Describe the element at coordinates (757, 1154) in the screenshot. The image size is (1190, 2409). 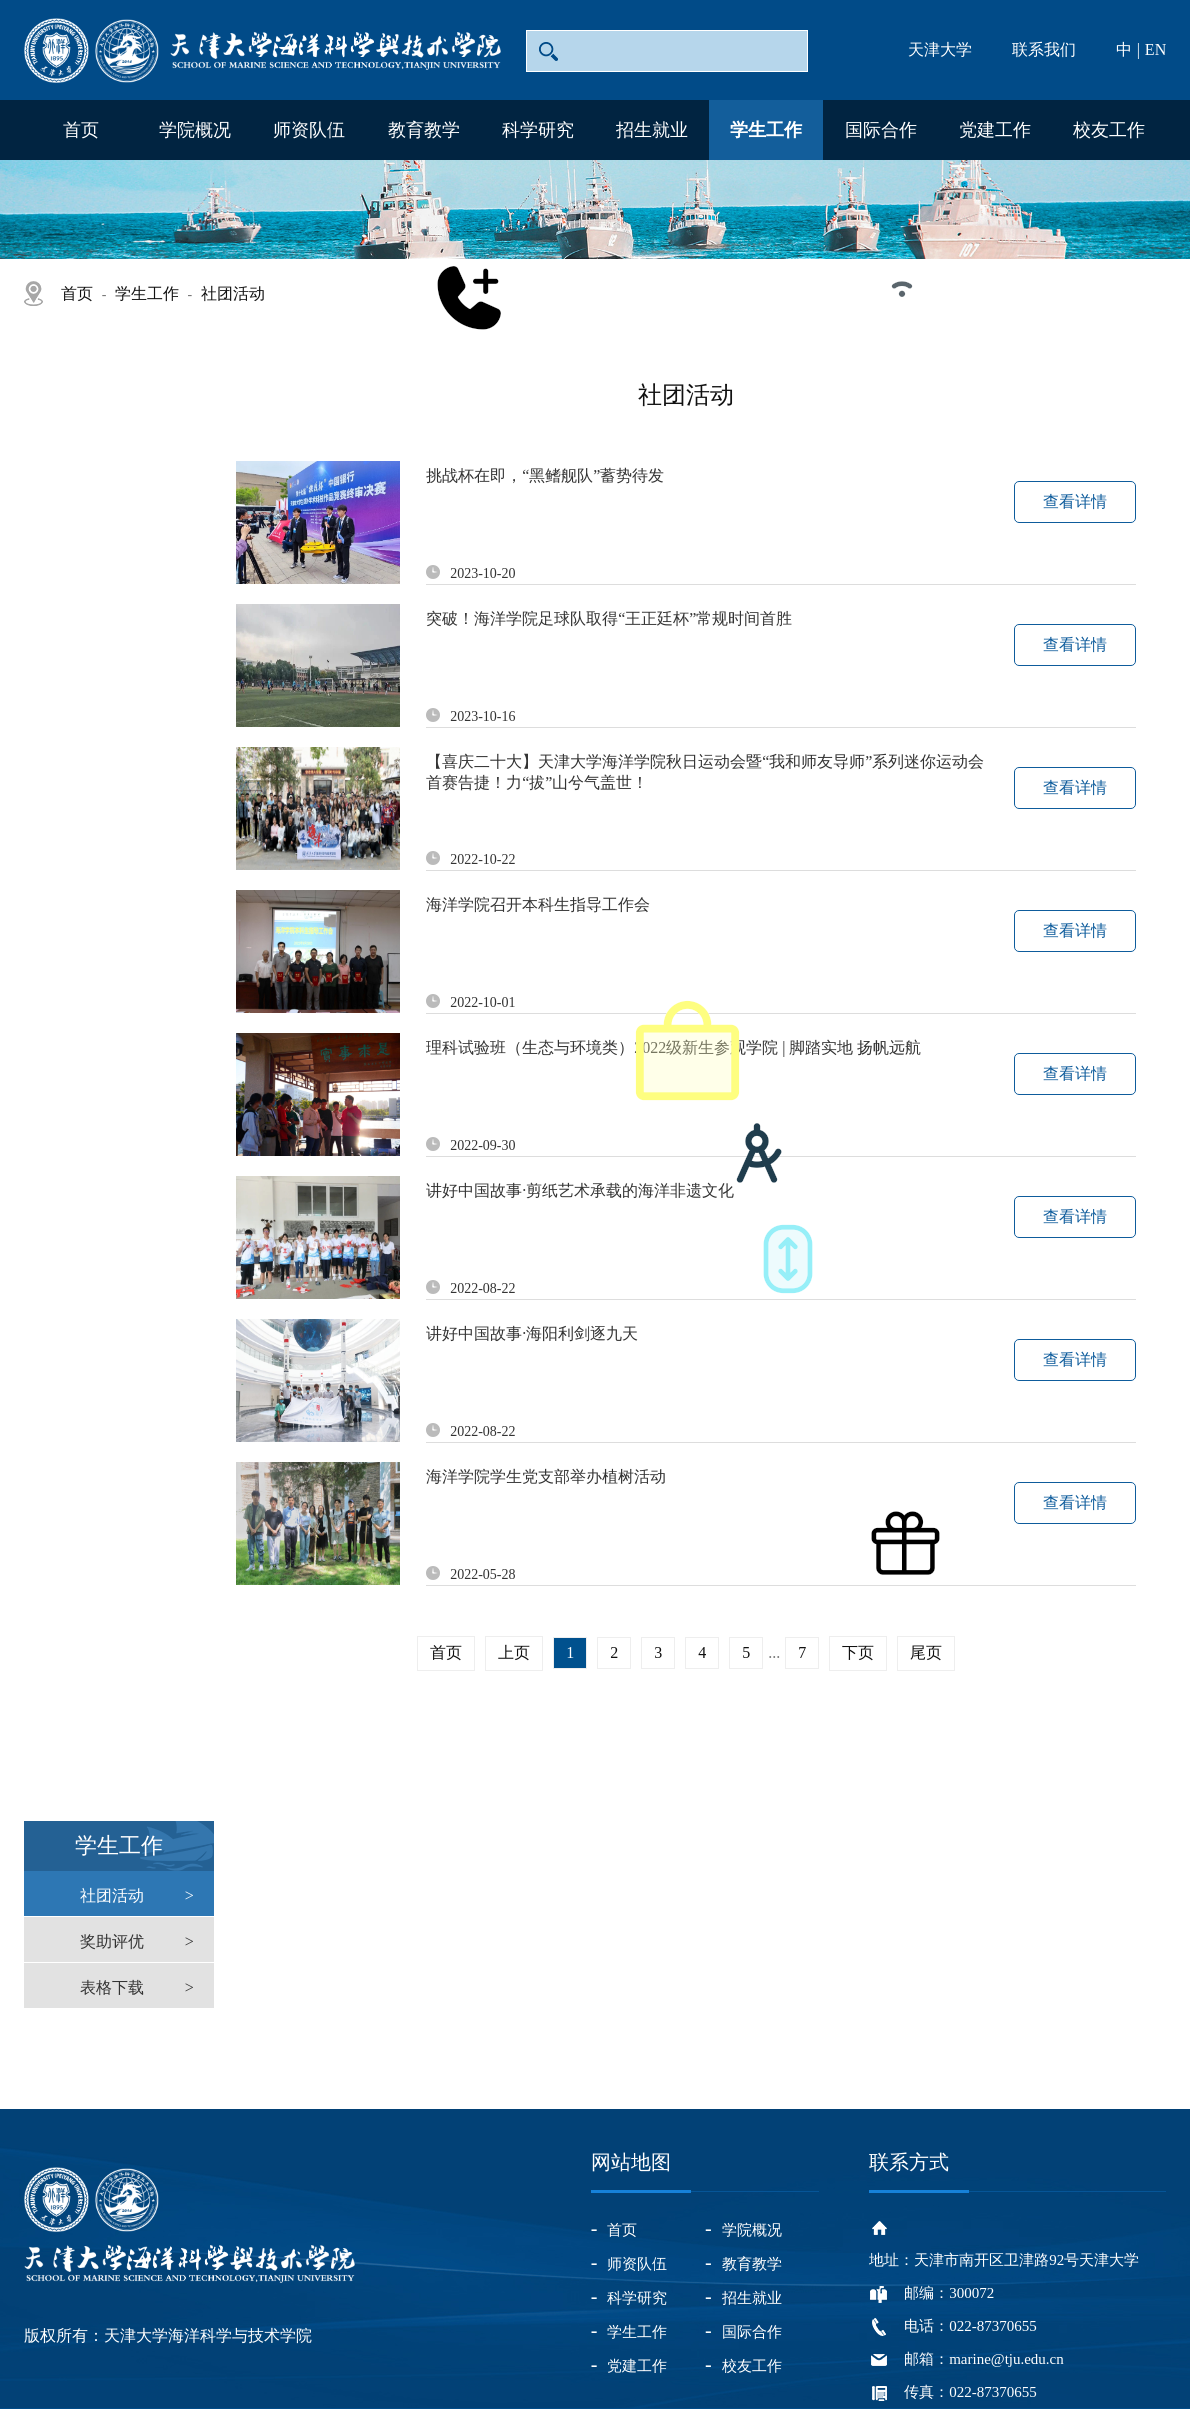
I see `access drawing or drafting tools` at that location.